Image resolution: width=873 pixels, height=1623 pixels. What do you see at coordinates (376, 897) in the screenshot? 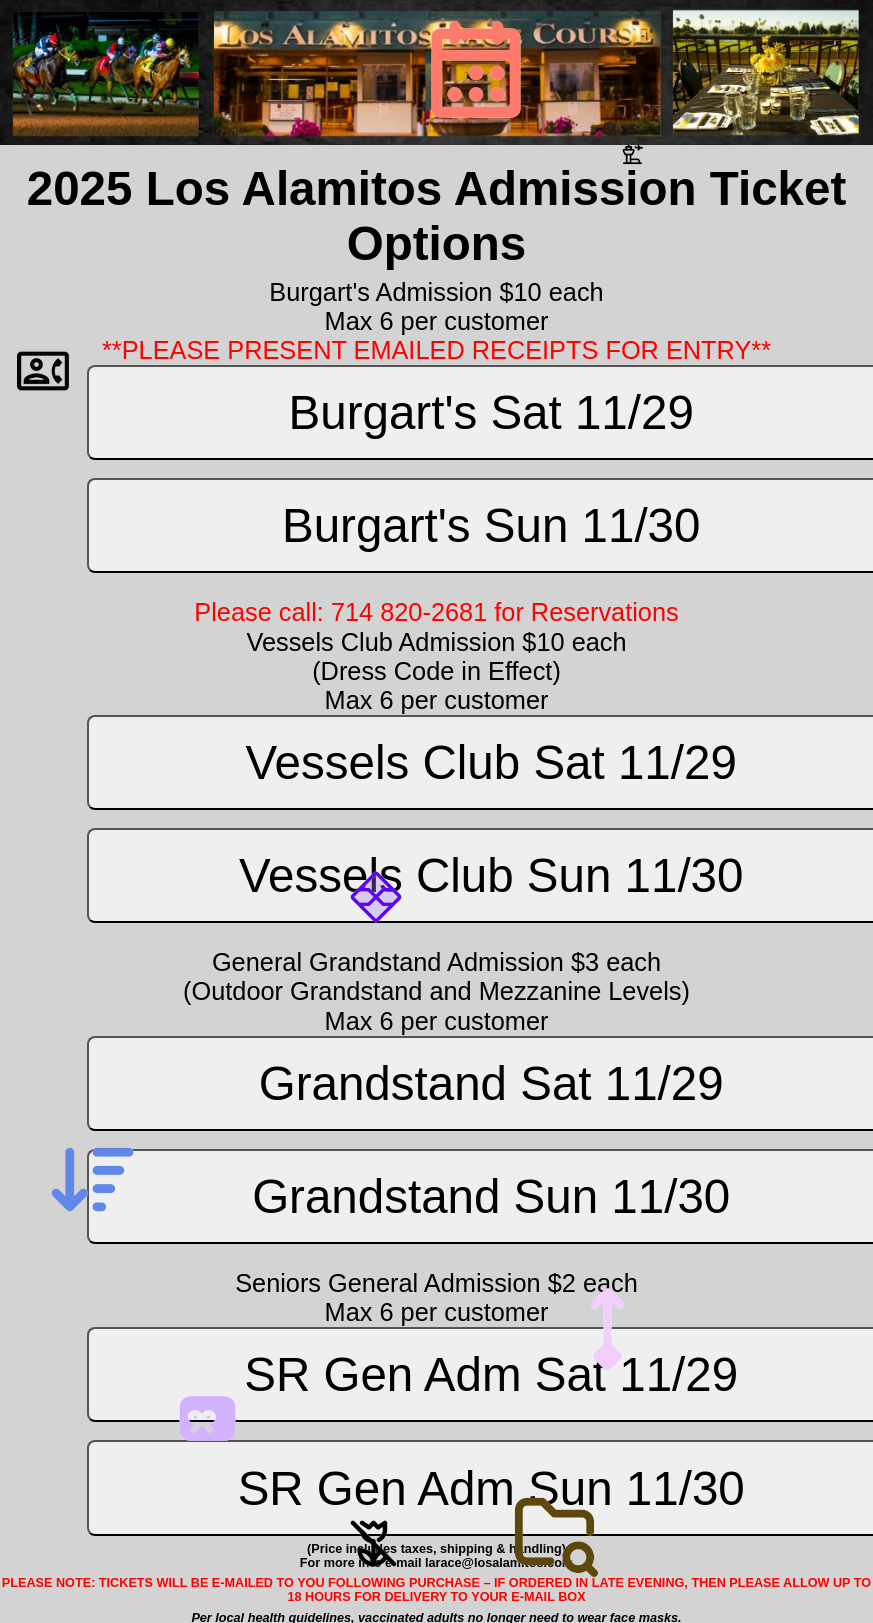
I see `pay or receive money via pix` at bounding box center [376, 897].